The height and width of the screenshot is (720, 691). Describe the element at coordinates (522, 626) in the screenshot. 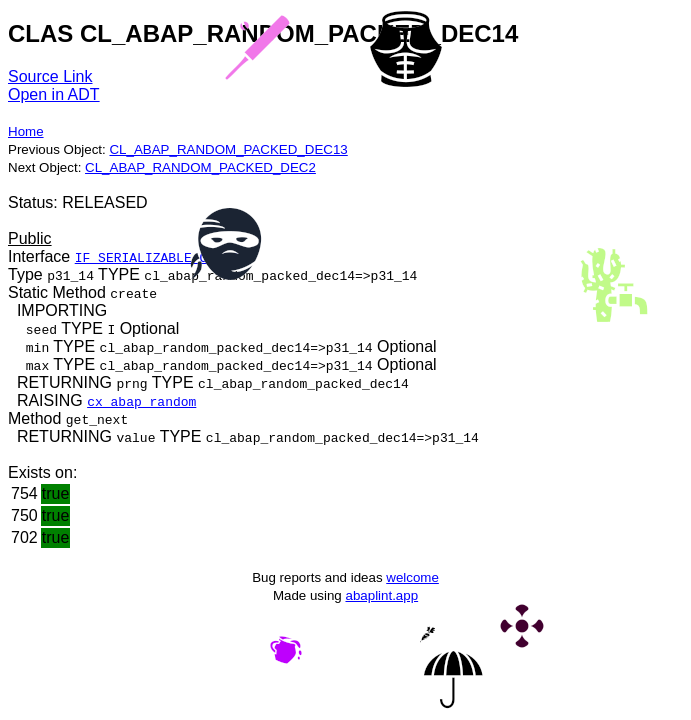

I see `indicates luck or bonus reward in gameplay` at that location.